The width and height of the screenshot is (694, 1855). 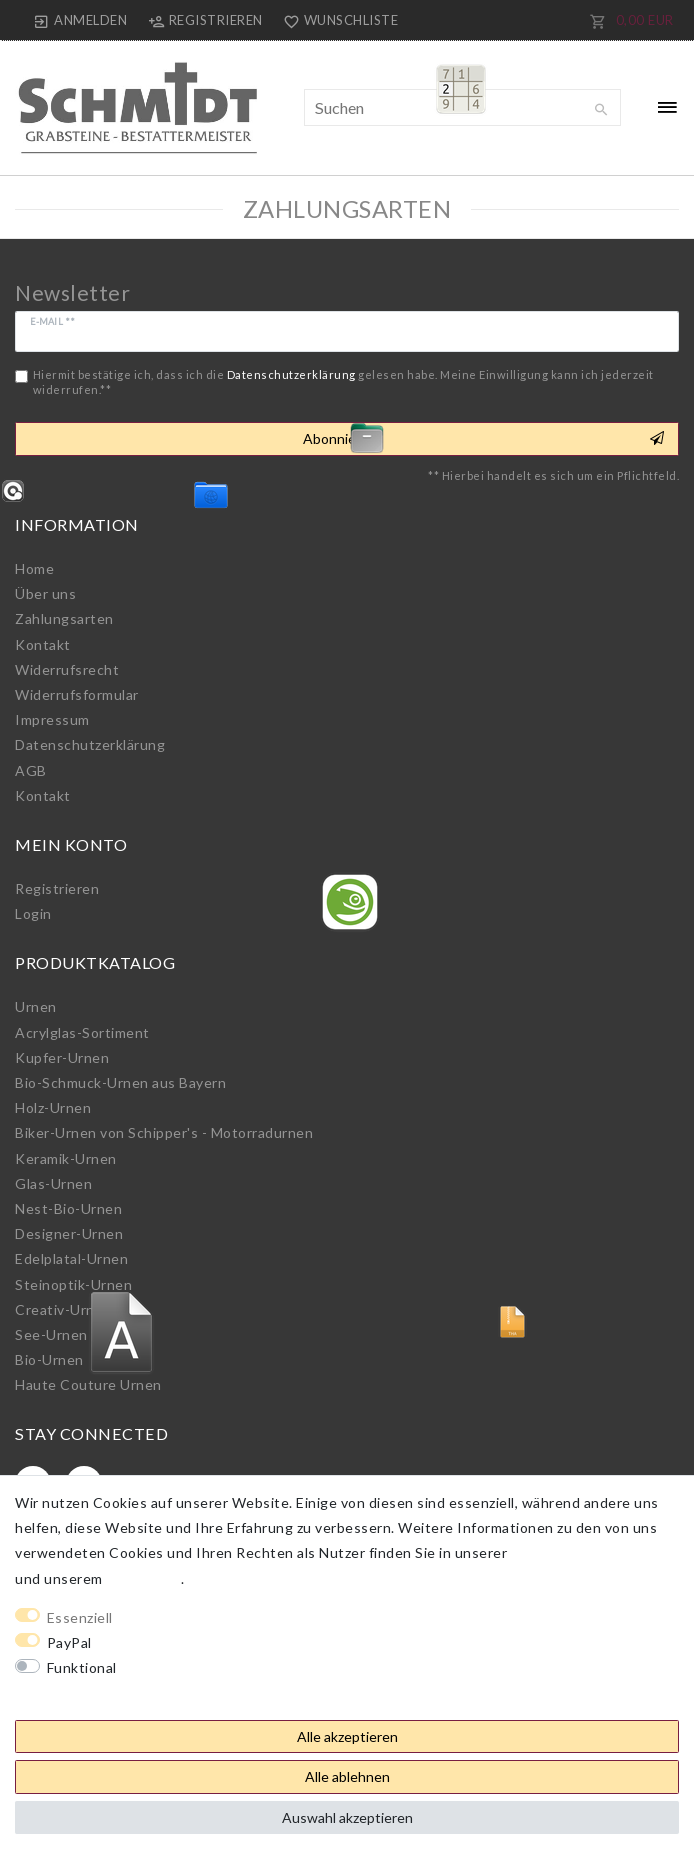 What do you see at coordinates (350, 902) in the screenshot?
I see `open the openSUSE linux application` at bounding box center [350, 902].